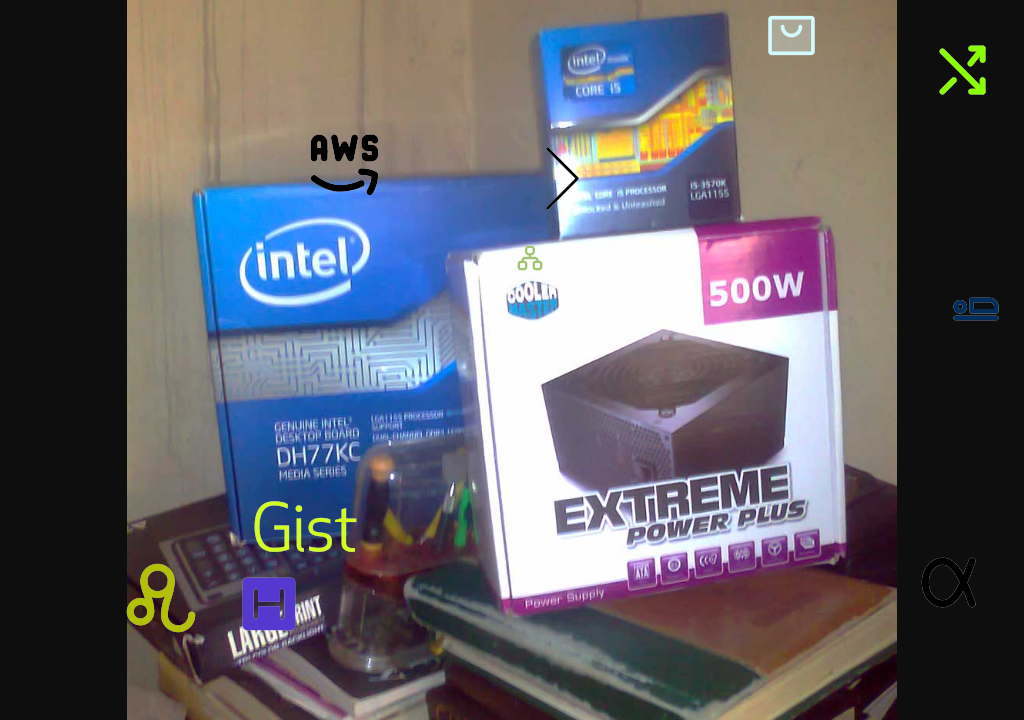 This screenshot has width=1024, height=720. Describe the element at coordinates (307, 526) in the screenshot. I see `open github gist to share code snippets` at that location.